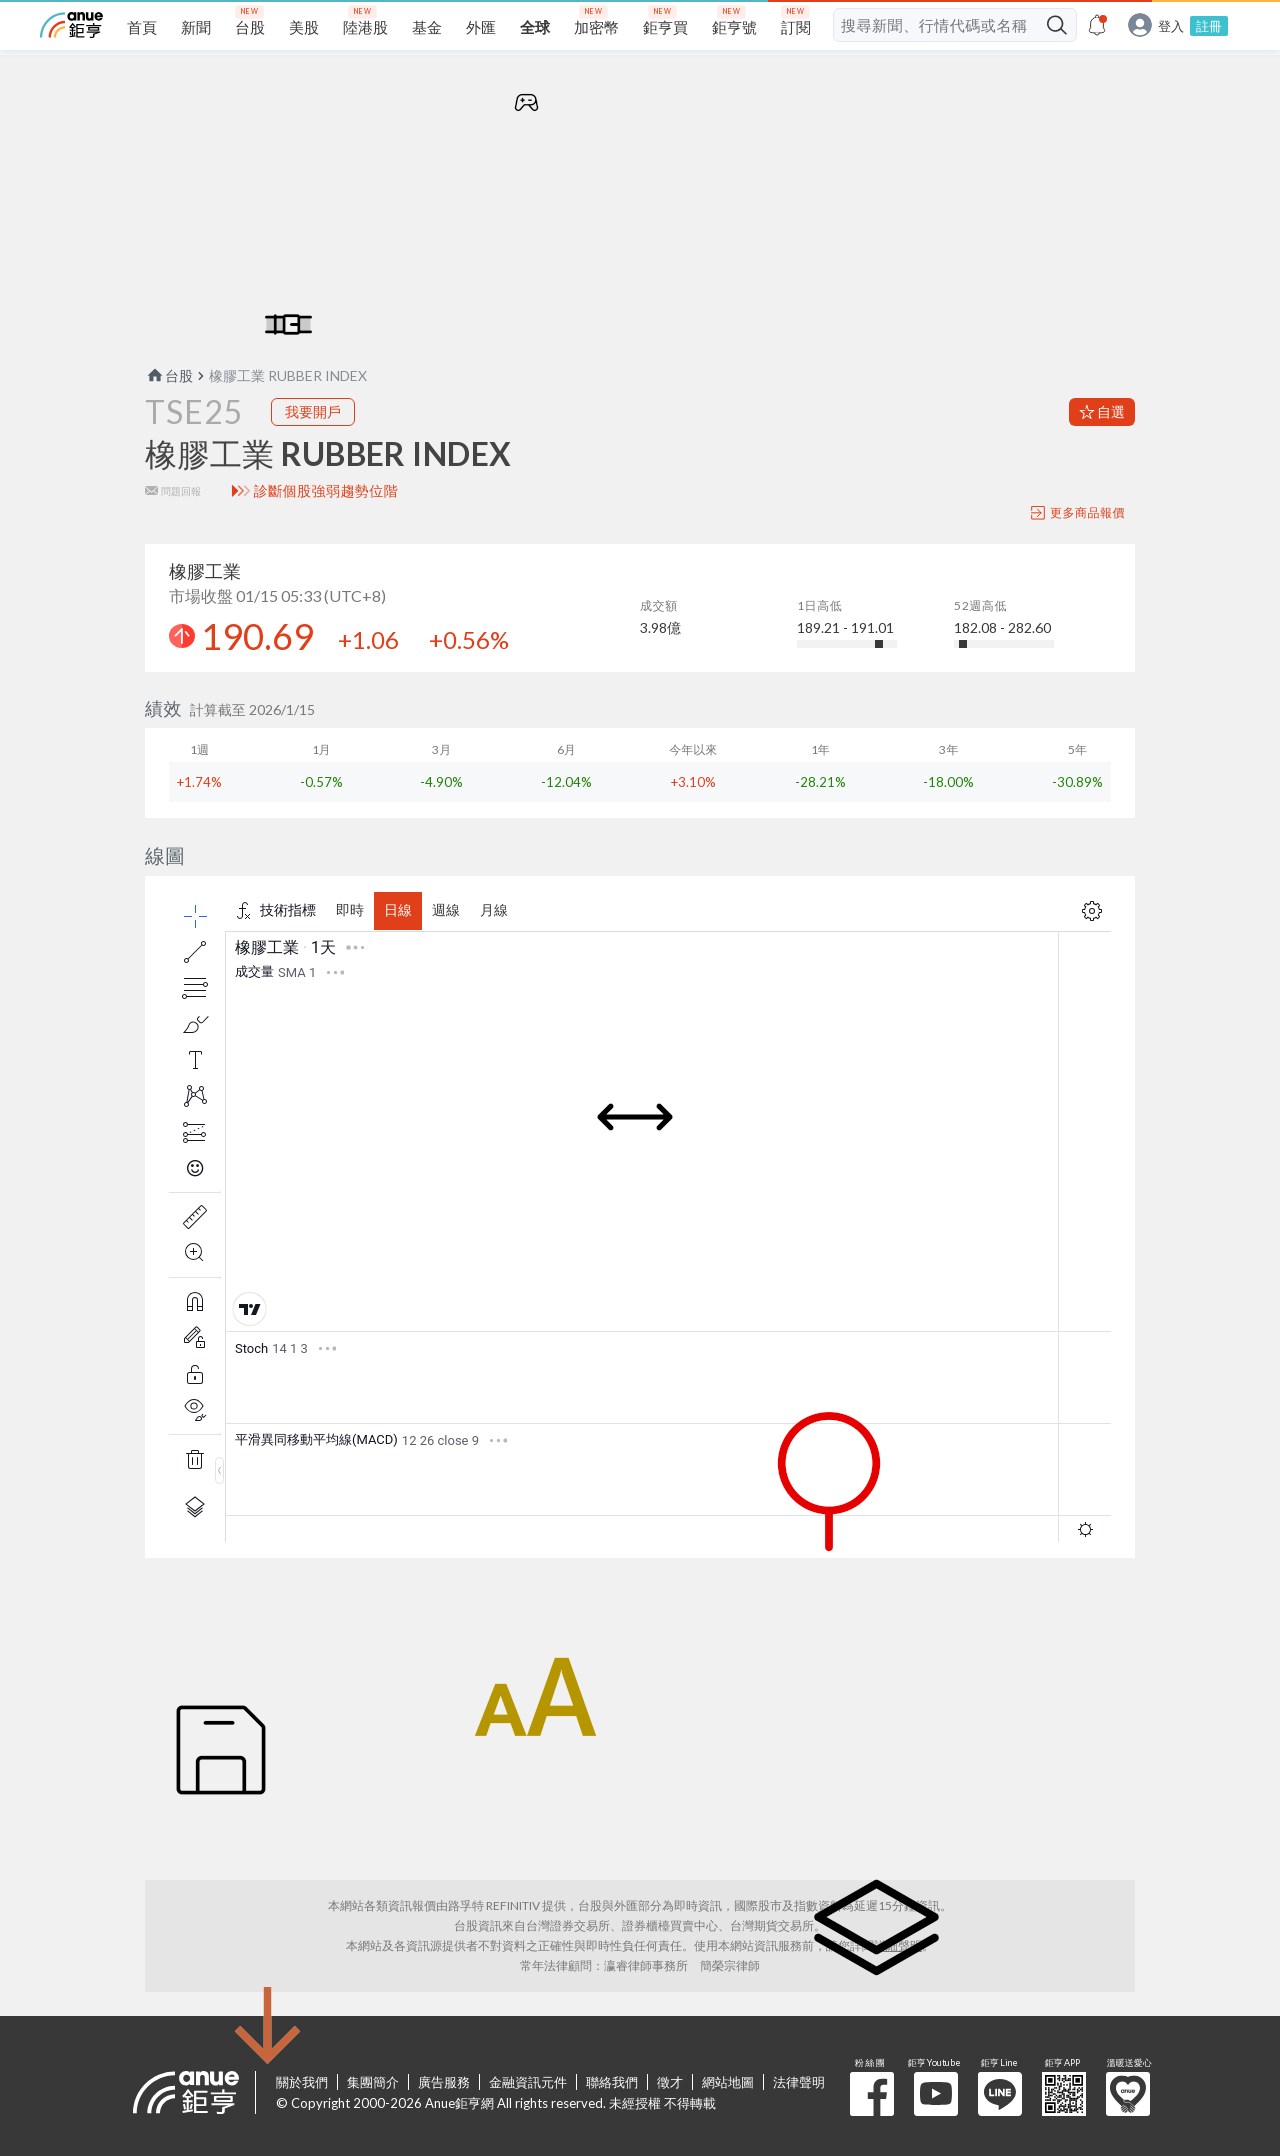  I want to click on access games or gaming features, so click(526, 102).